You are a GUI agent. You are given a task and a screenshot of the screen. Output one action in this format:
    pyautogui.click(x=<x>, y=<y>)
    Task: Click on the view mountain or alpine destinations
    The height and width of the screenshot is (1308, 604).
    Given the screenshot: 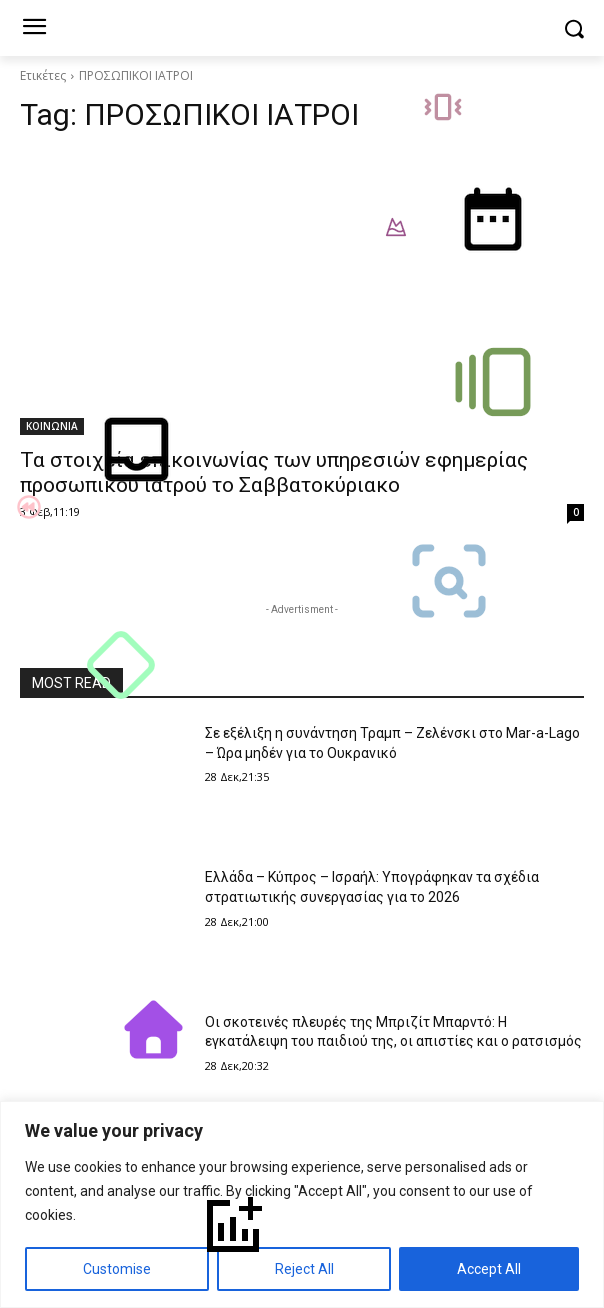 What is the action you would take?
    pyautogui.click(x=396, y=227)
    